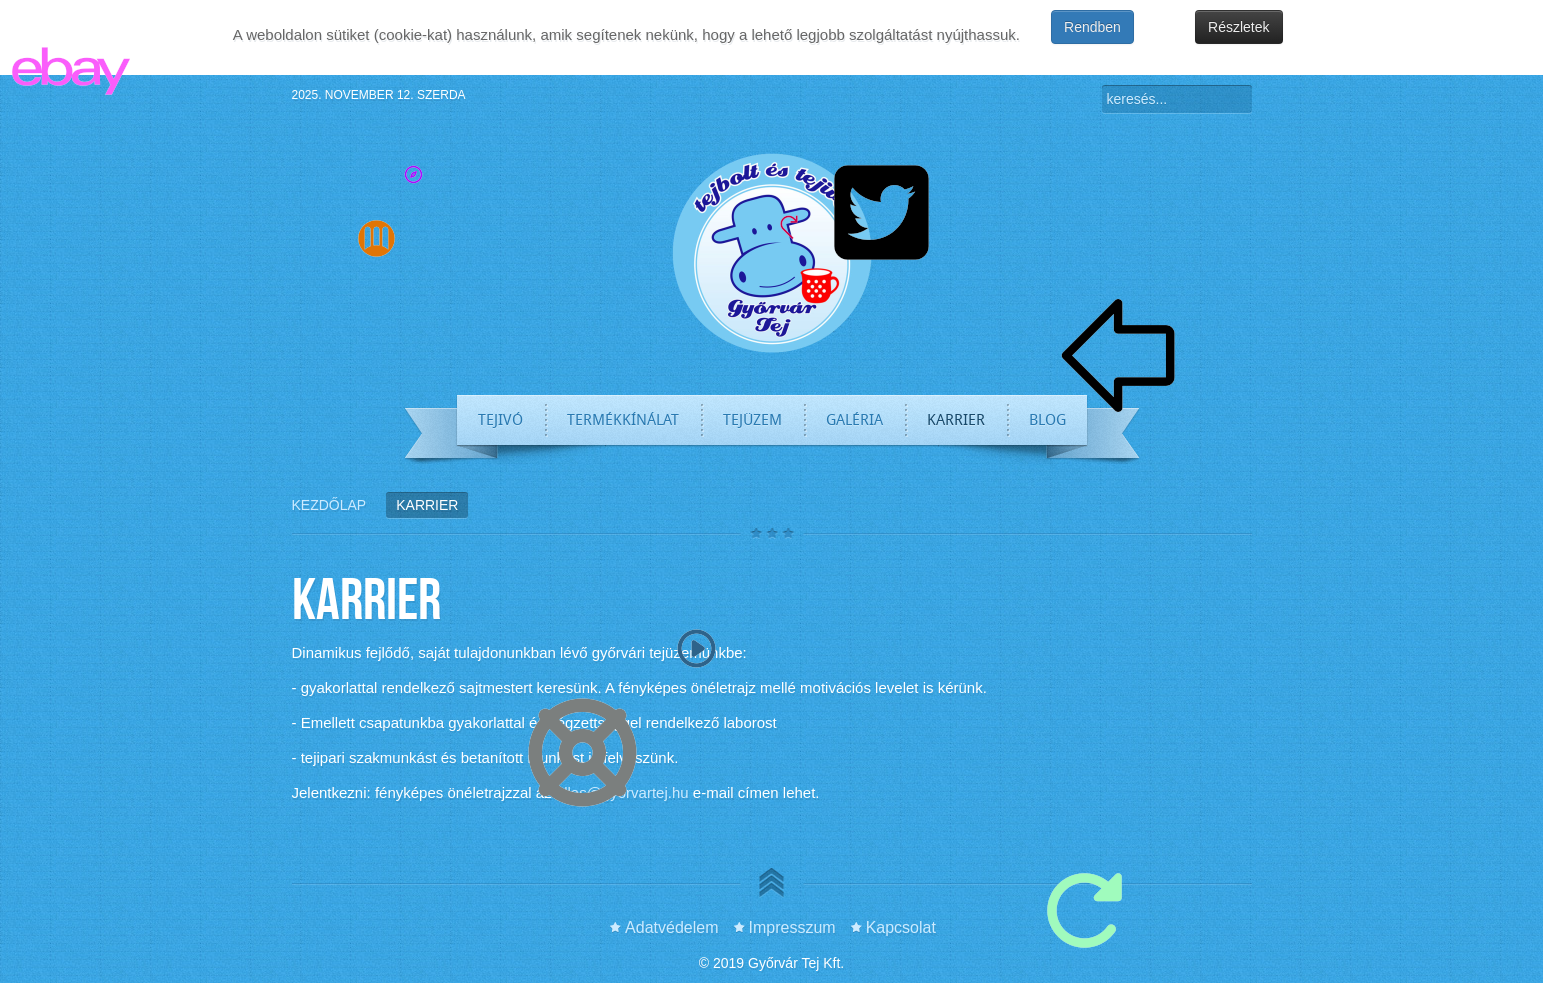  I want to click on access navigation or directional tools, so click(413, 174).